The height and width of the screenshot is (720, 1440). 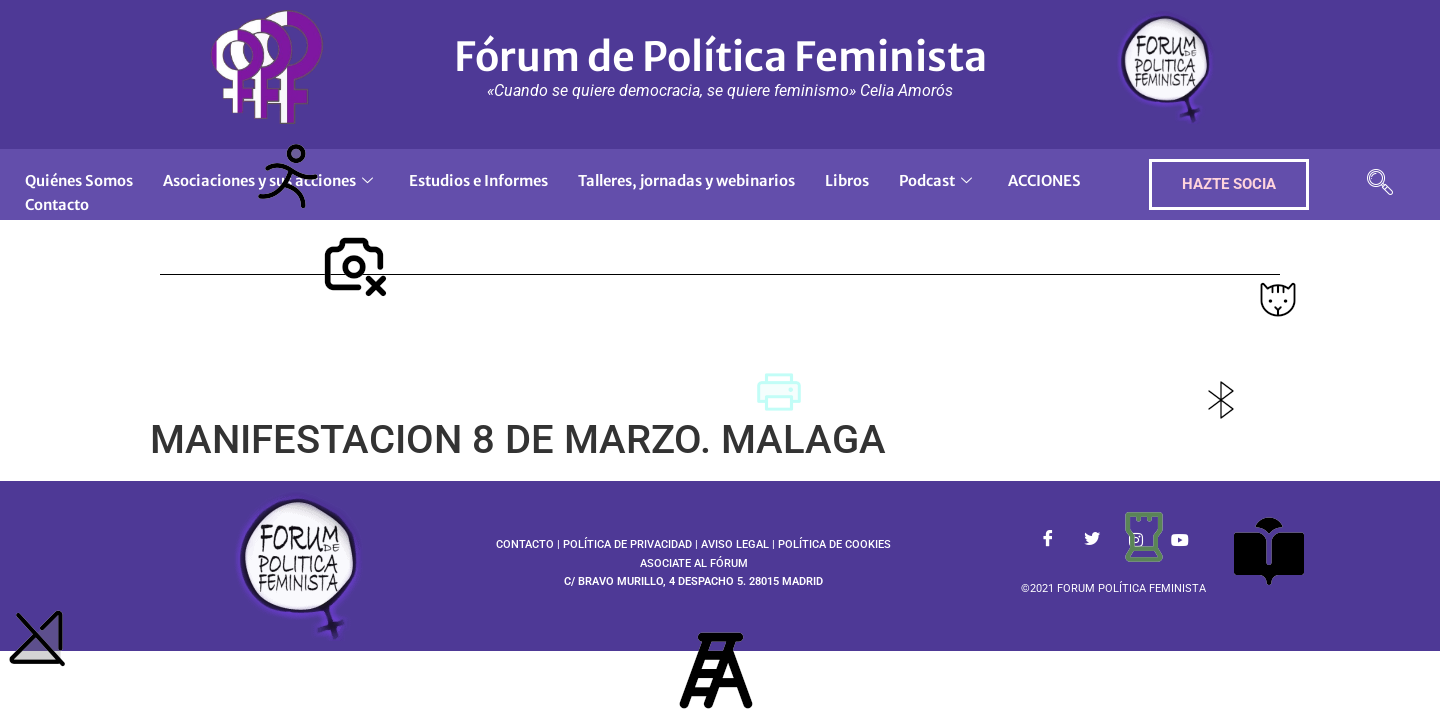 What do you see at coordinates (717, 670) in the screenshot?
I see `access tools or equipment section` at bounding box center [717, 670].